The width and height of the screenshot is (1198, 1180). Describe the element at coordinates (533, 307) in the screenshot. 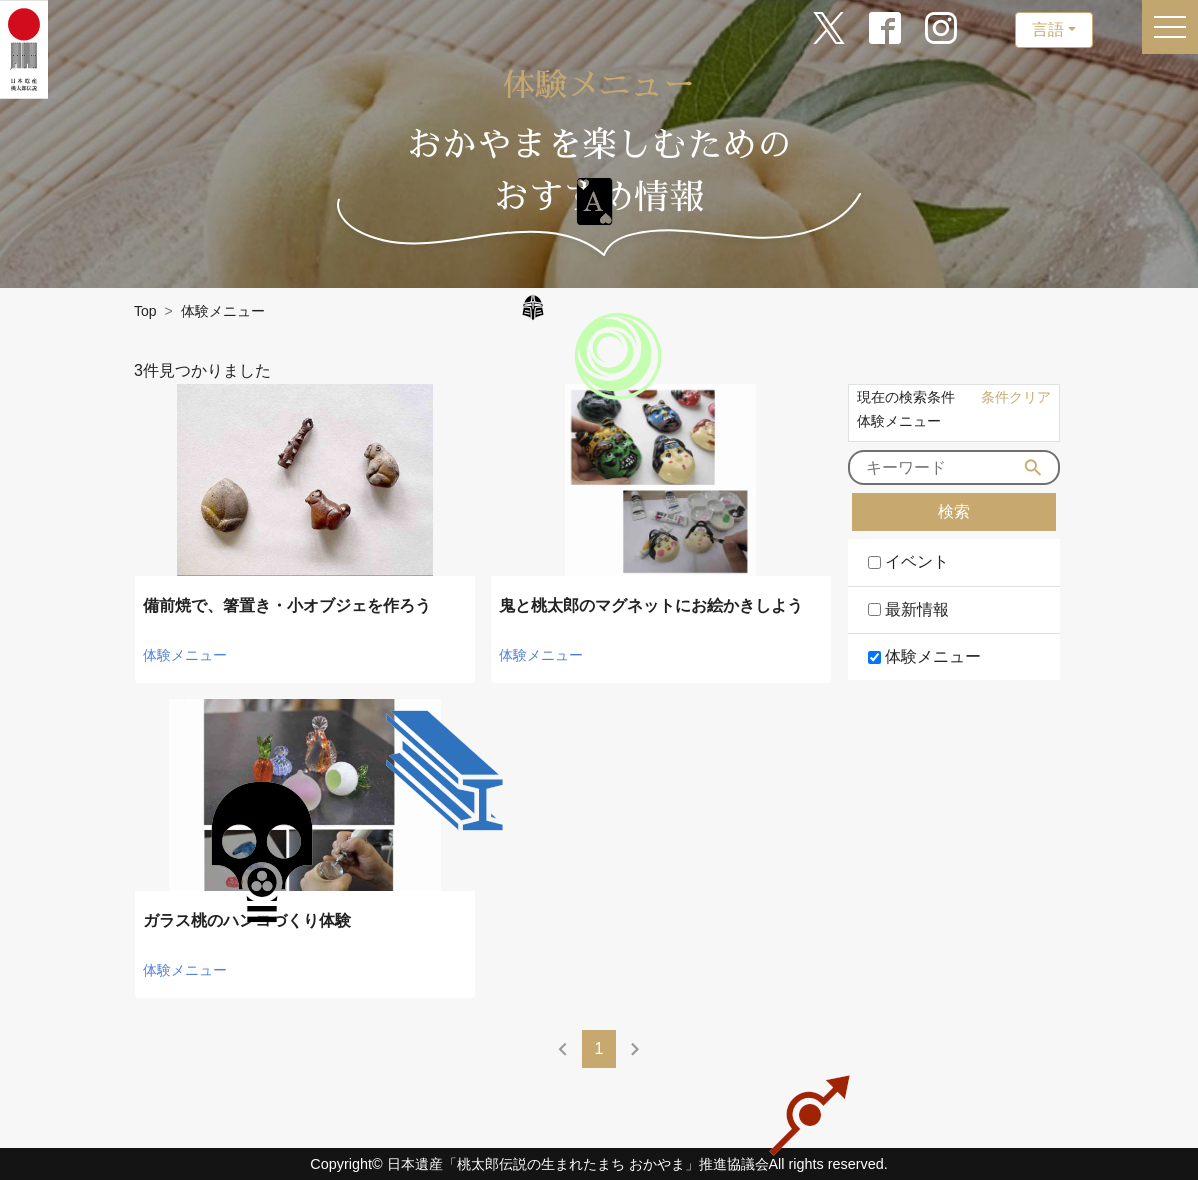

I see `select knight or warrior class` at that location.